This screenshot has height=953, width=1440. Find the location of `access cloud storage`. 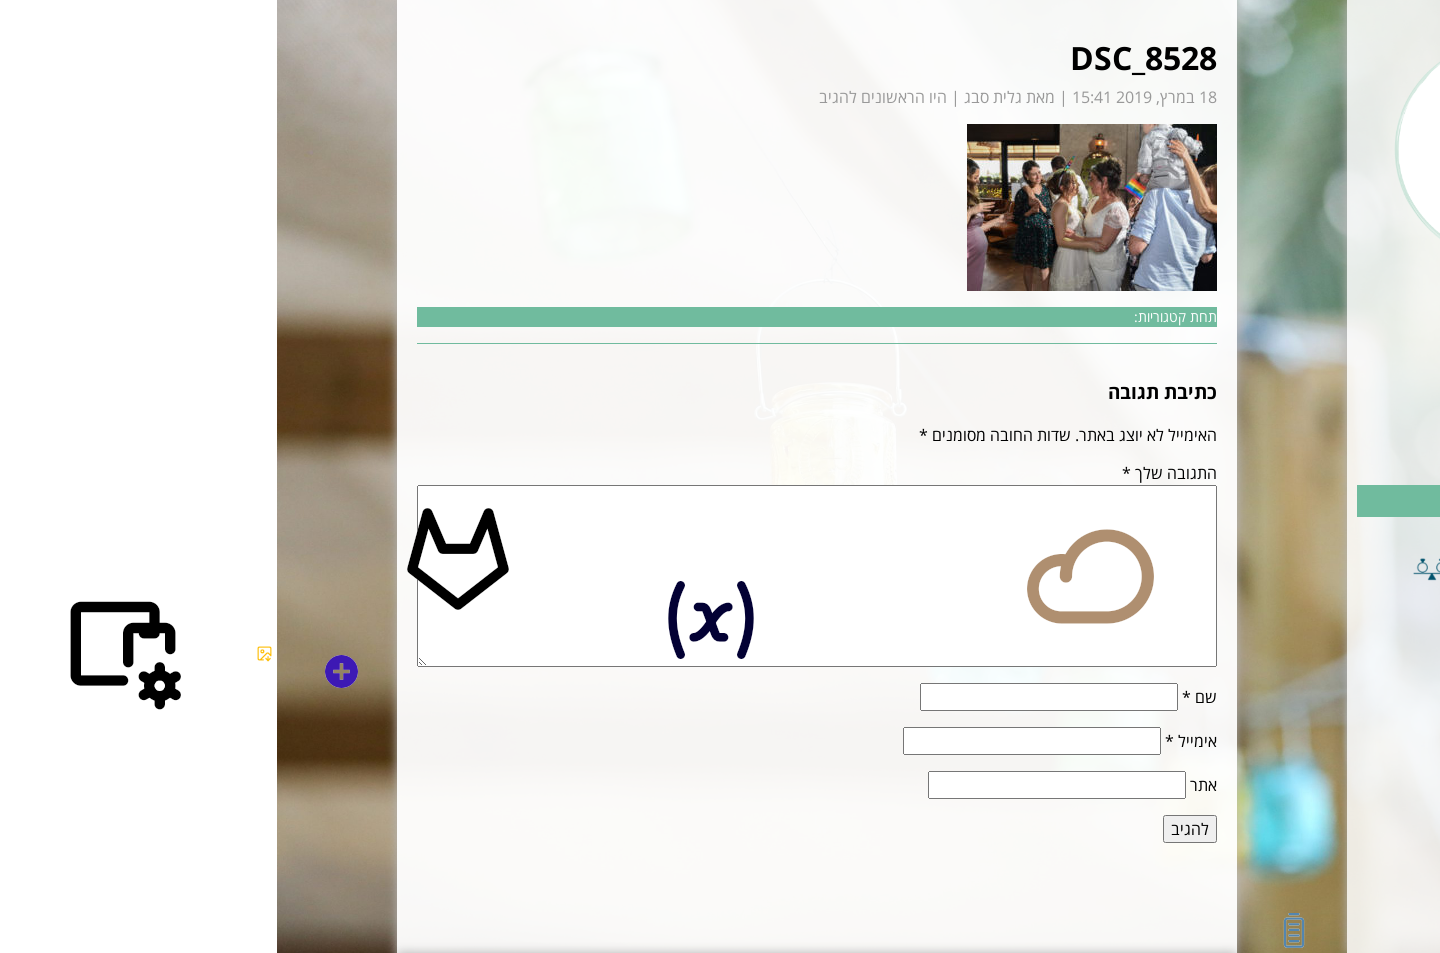

access cloud storage is located at coordinates (1090, 576).